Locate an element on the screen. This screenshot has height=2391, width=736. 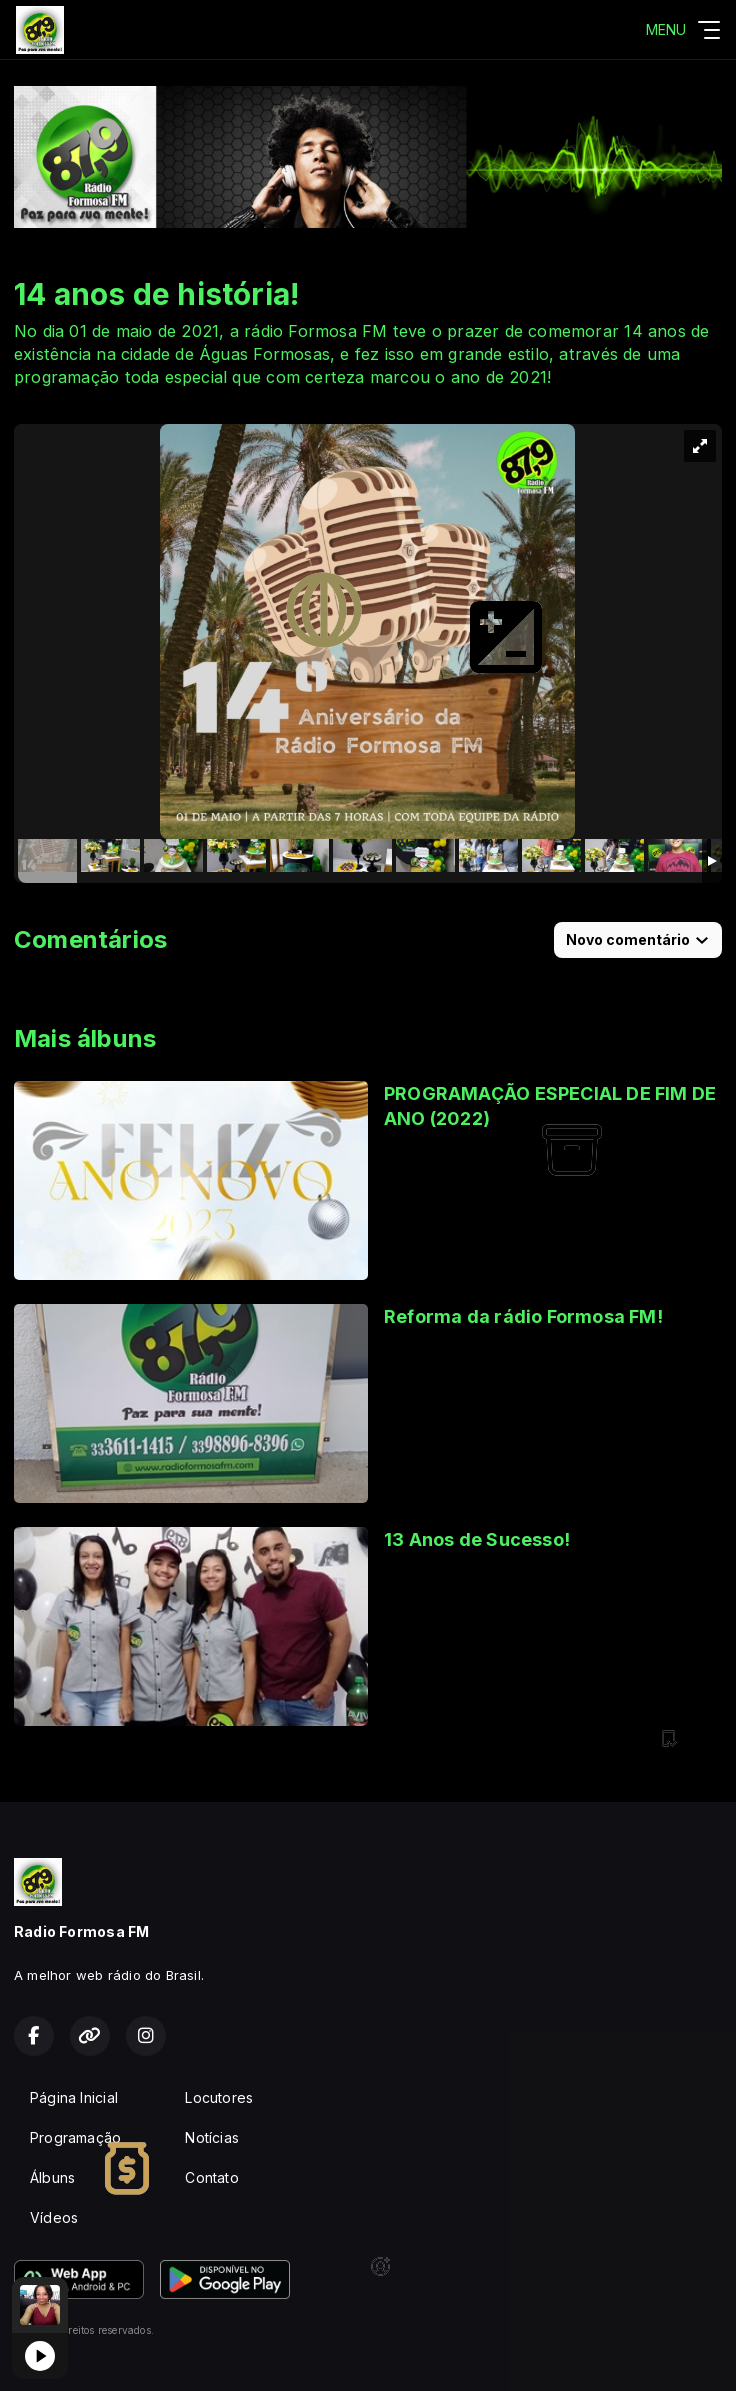
access archived items is located at coordinates (572, 1150).